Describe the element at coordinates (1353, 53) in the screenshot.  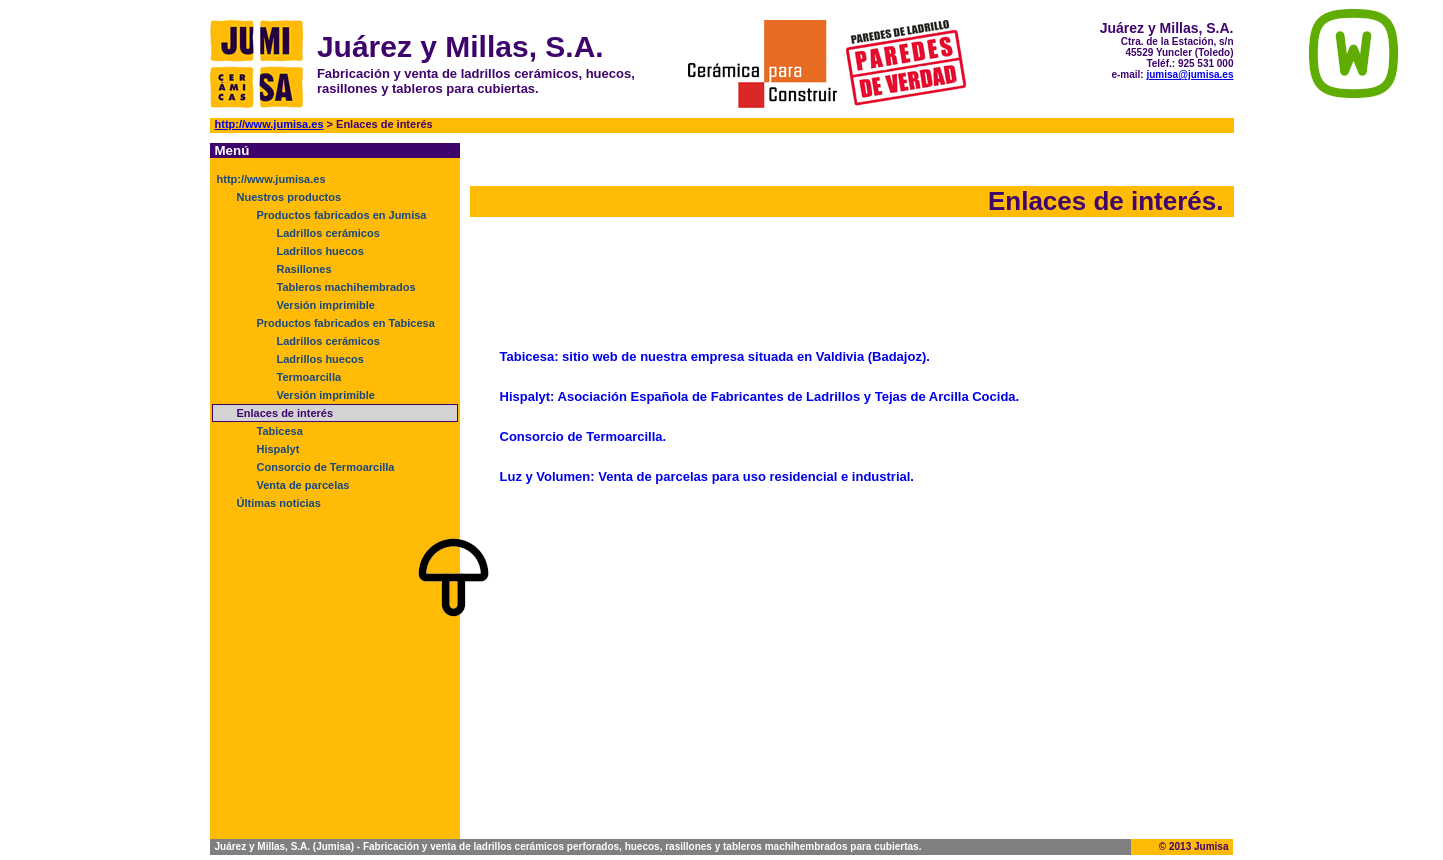
I see `access items or content starting with "W"` at that location.